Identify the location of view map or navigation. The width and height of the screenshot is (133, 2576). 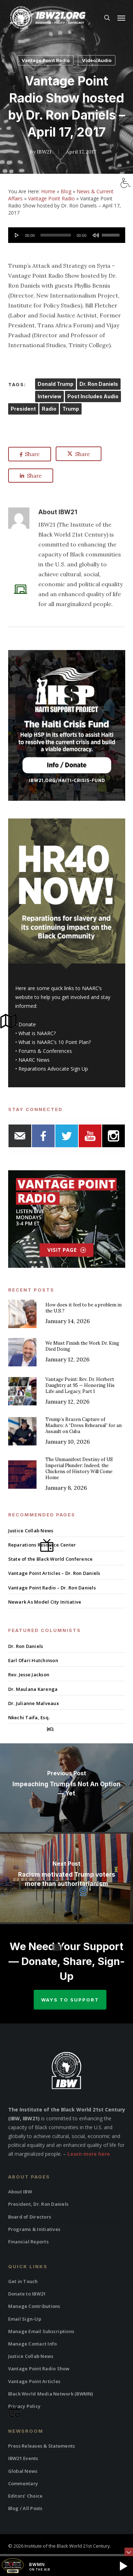
(8, 1021).